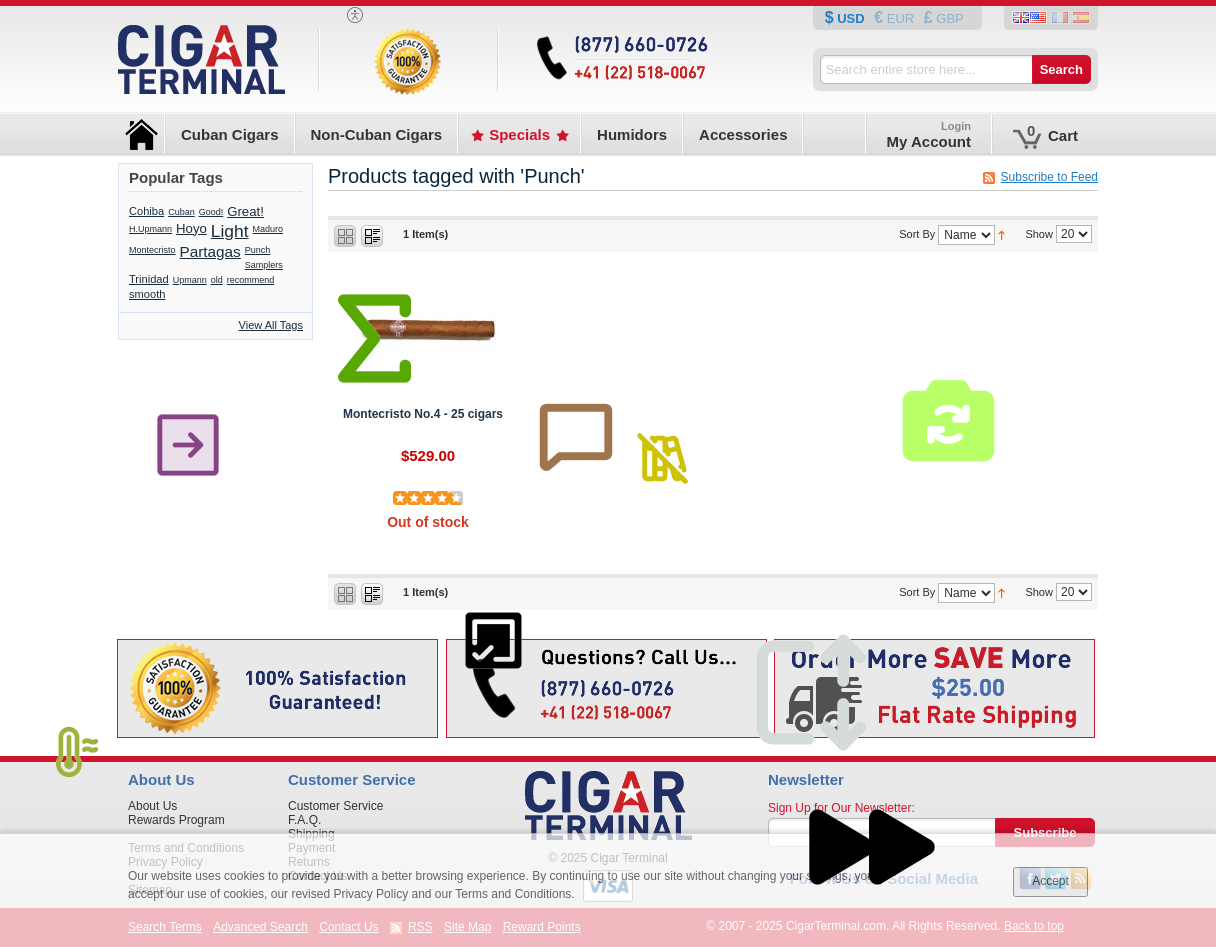  Describe the element at coordinates (188, 445) in the screenshot. I see `proceed to the next step or screen` at that location.